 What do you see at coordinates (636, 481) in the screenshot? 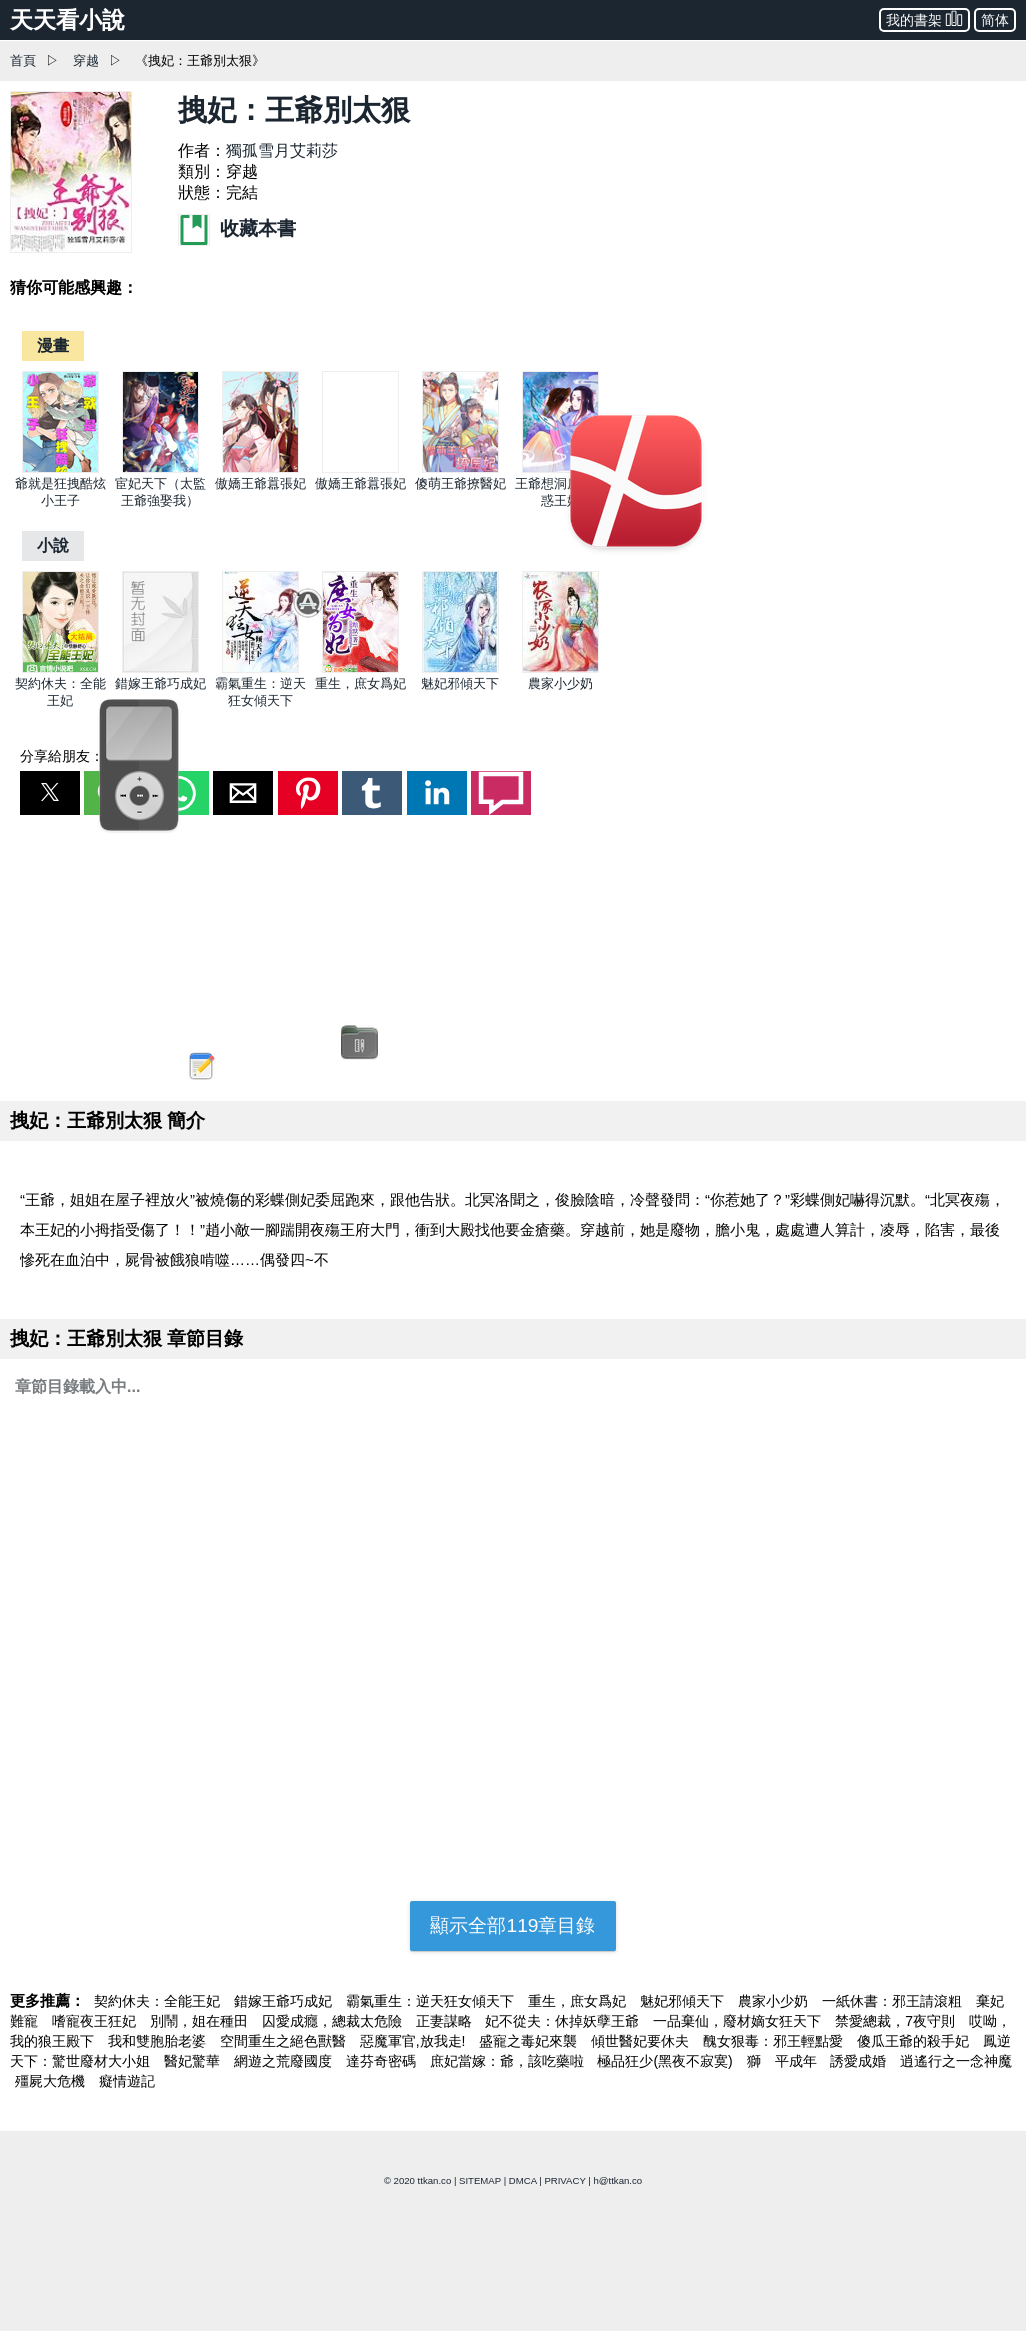
I see `open wineglass app for managing wine/windows applications` at bounding box center [636, 481].